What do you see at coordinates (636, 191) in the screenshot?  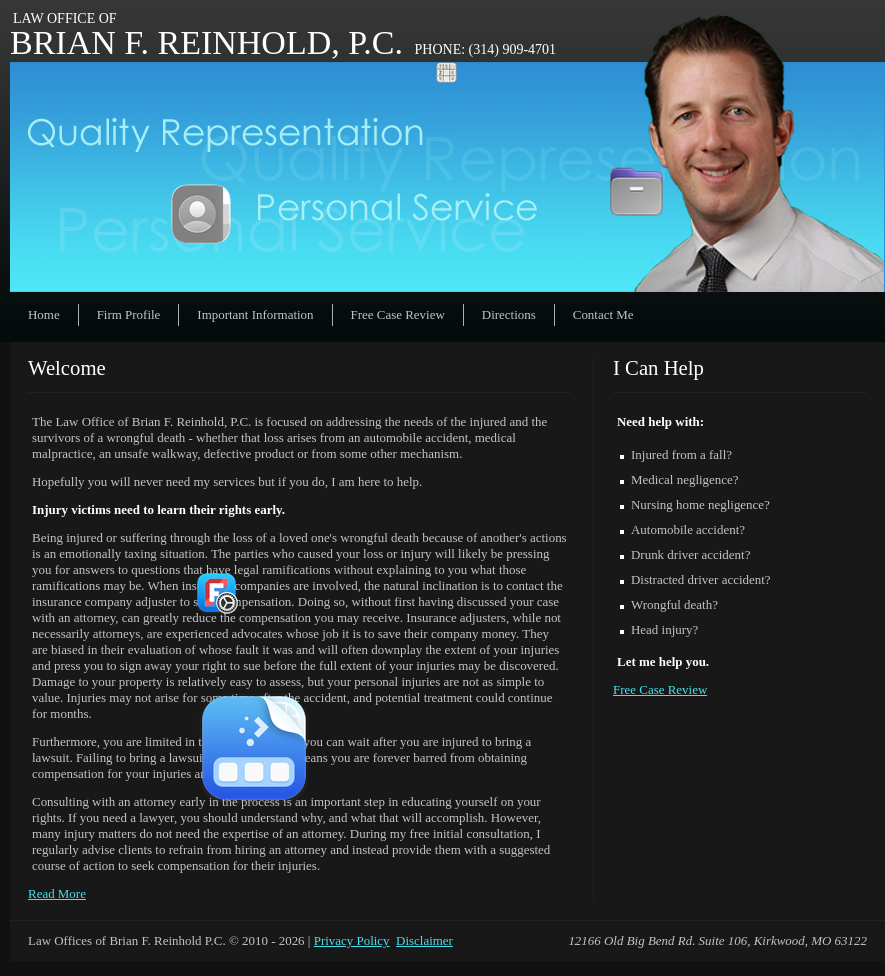 I see `open the file manager application` at bounding box center [636, 191].